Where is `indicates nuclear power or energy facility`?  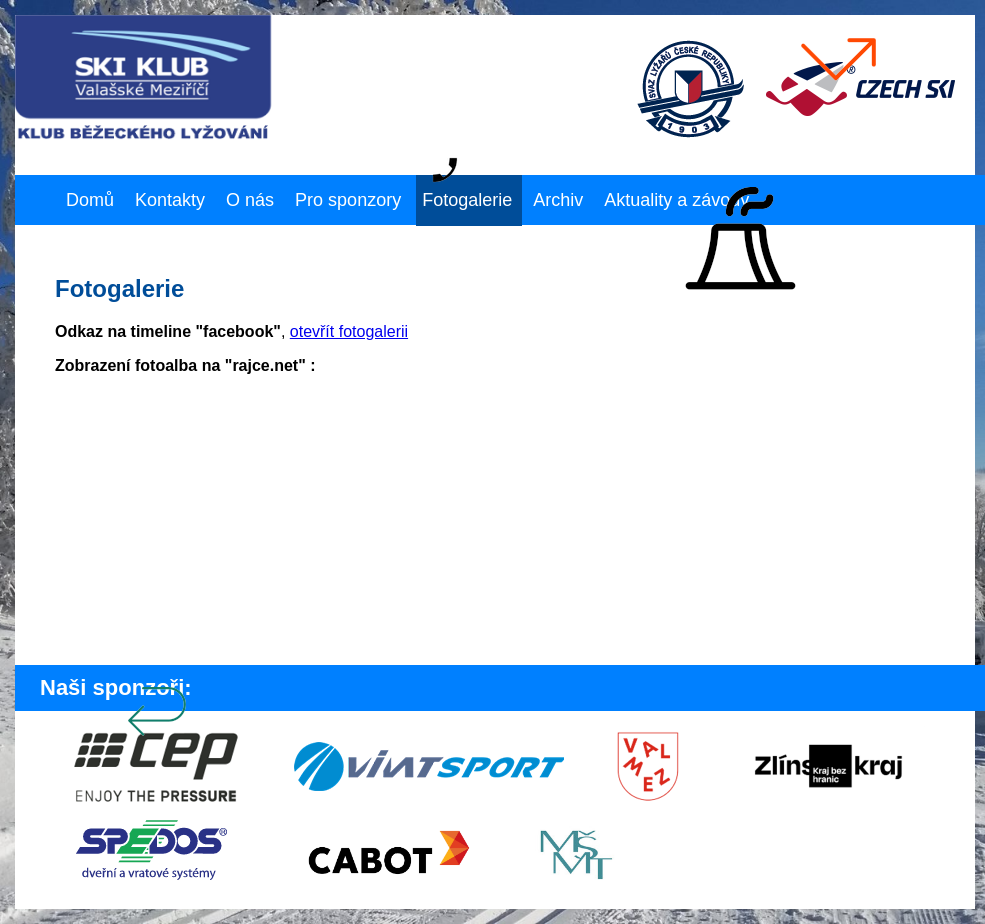 indicates nuclear power or energy facility is located at coordinates (740, 245).